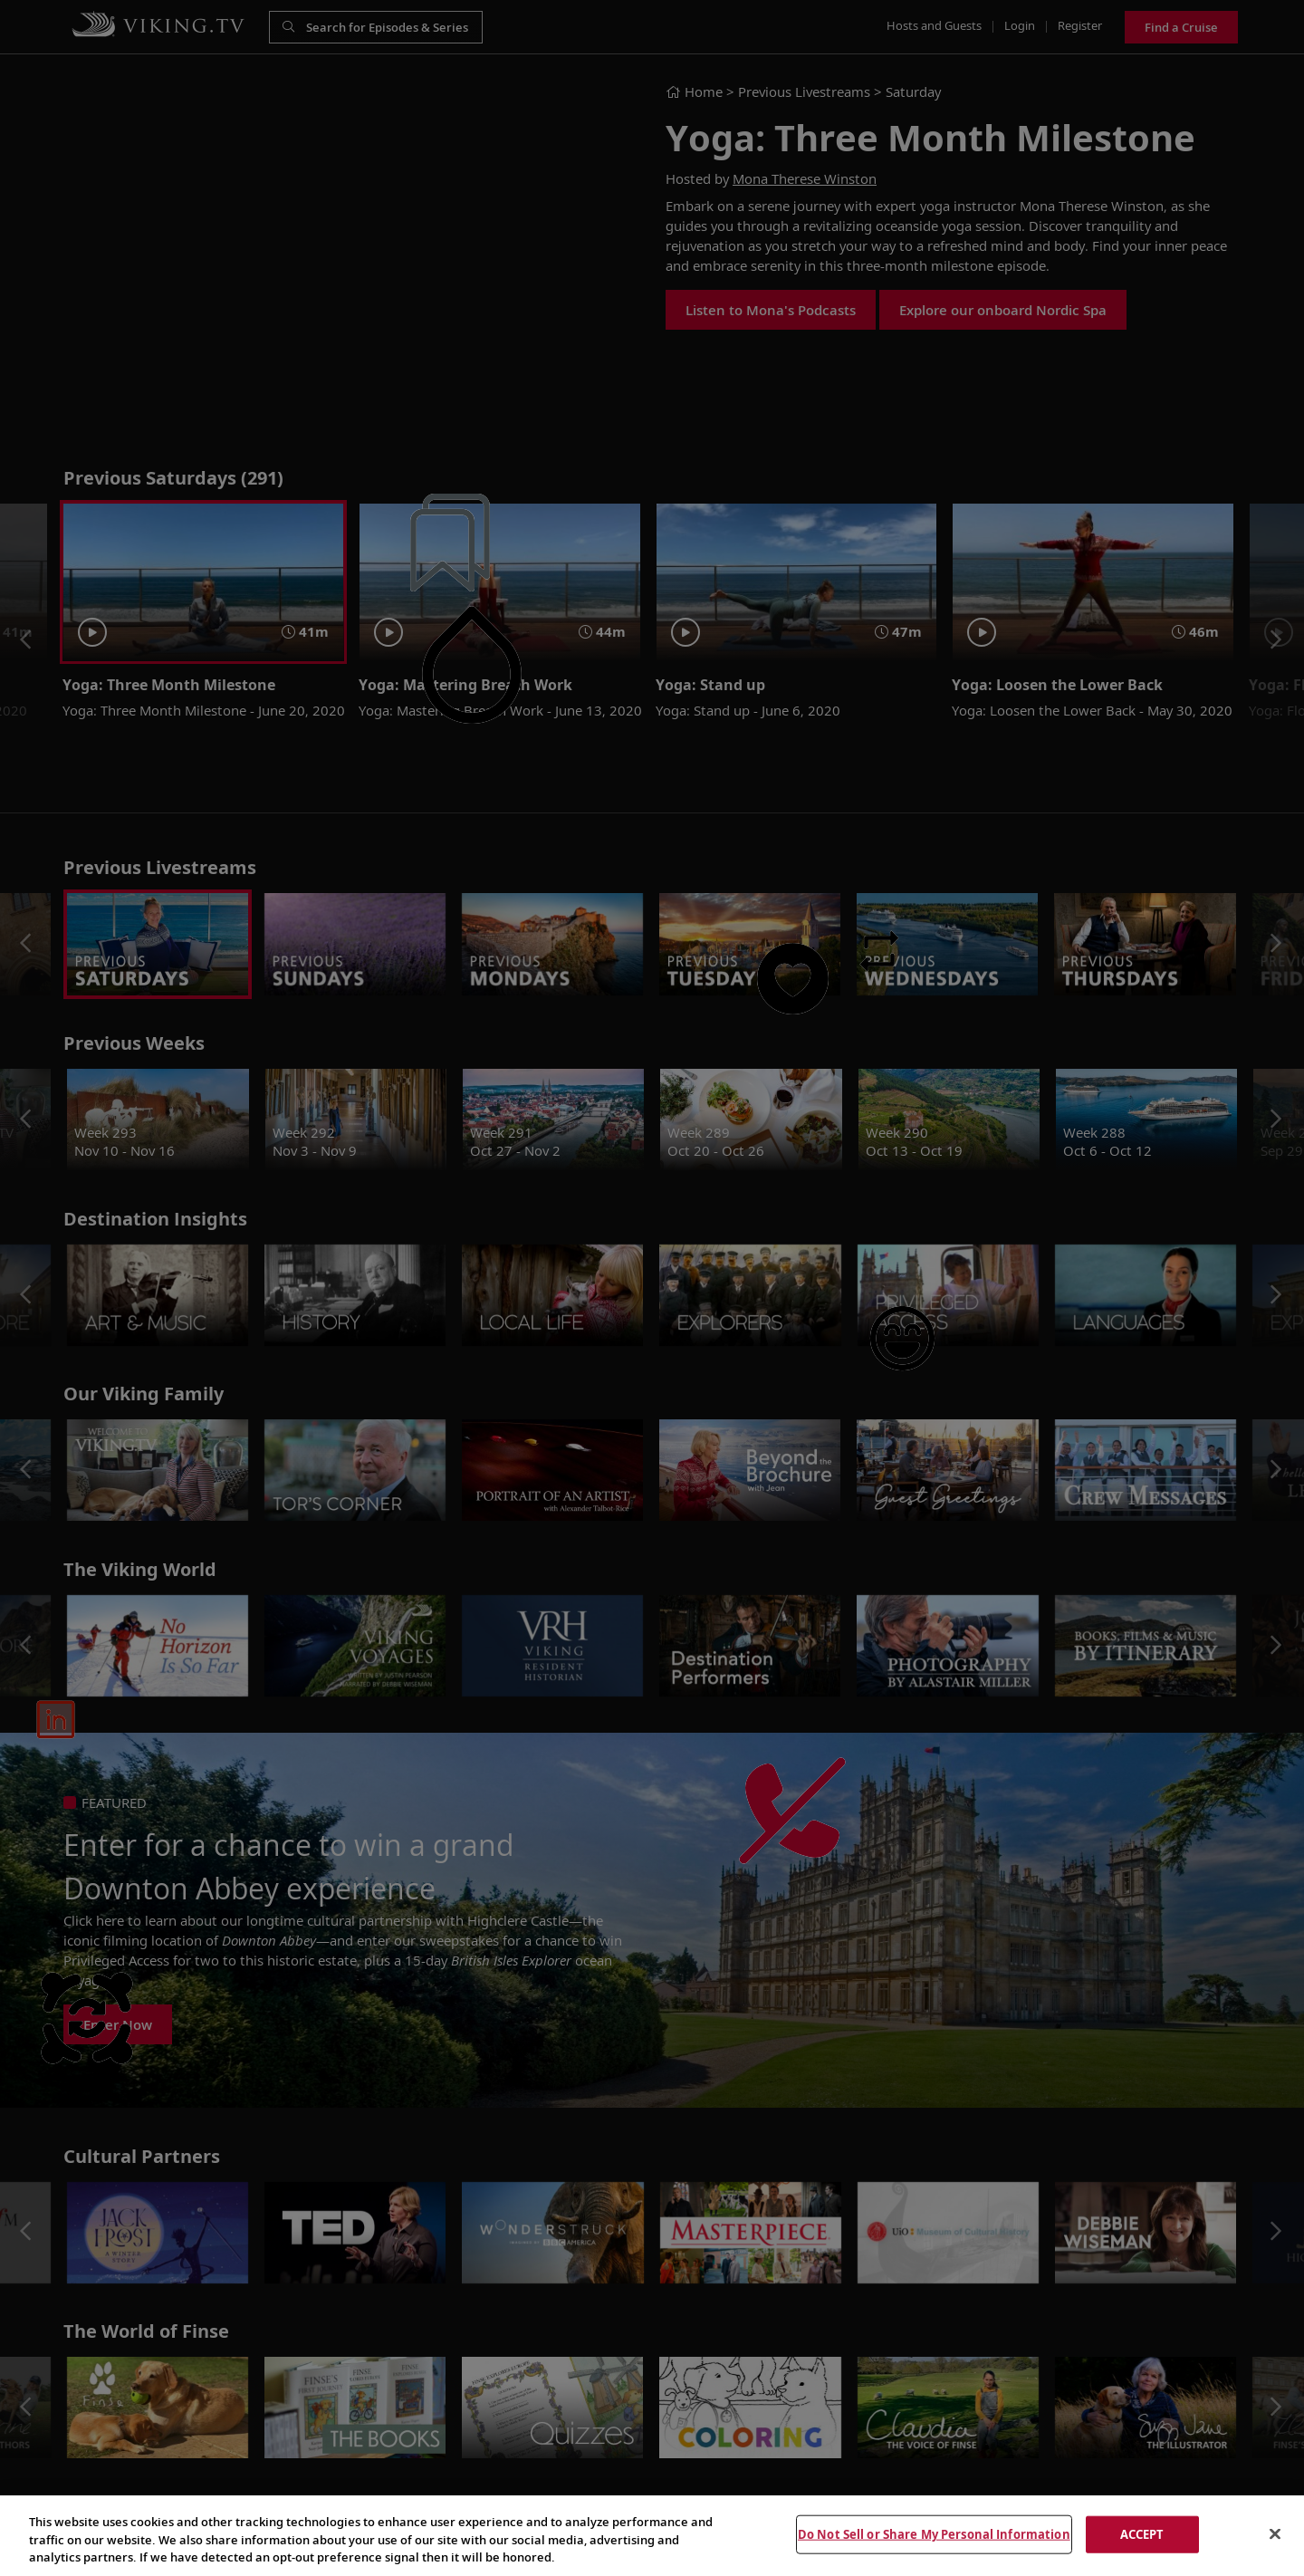  Describe the element at coordinates (879, 951) in the screenshot. I see `enable repeat mode for media playback` at that location.